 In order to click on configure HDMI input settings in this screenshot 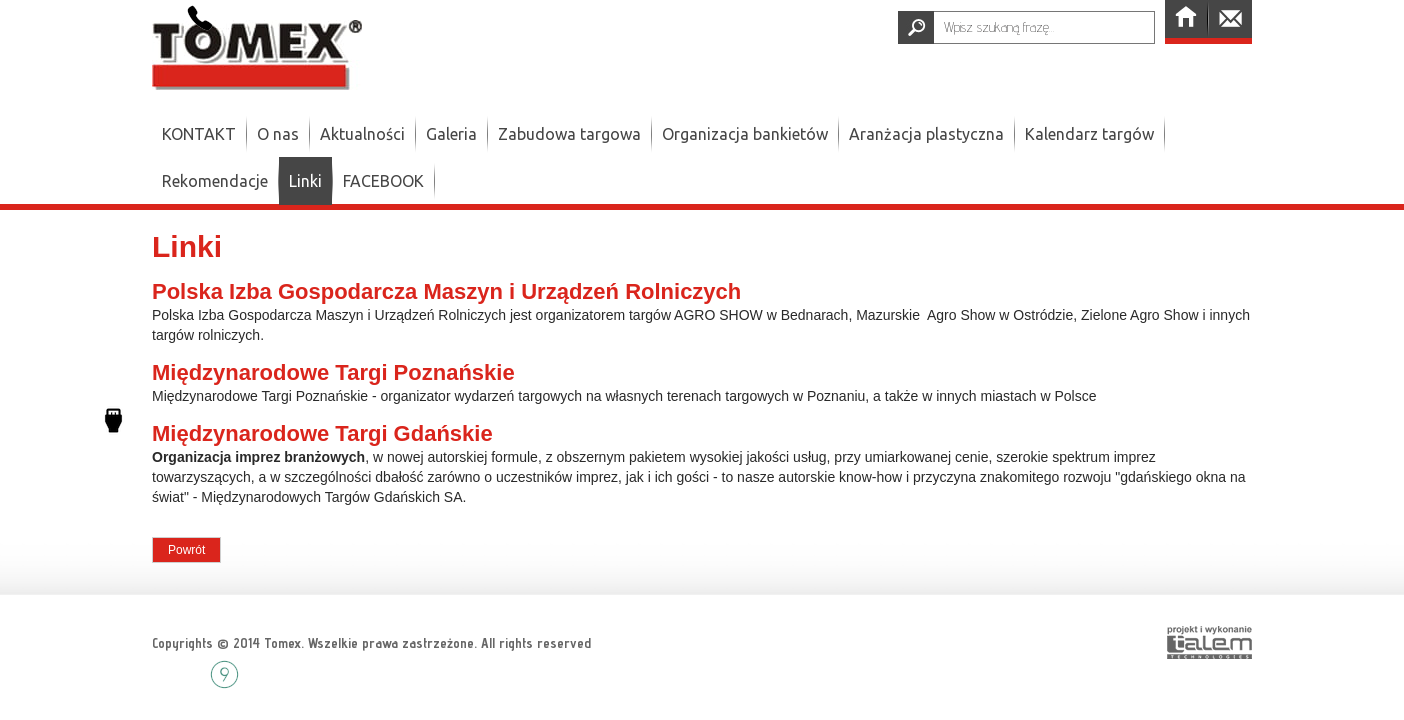, I will do `click(113, 420)`.